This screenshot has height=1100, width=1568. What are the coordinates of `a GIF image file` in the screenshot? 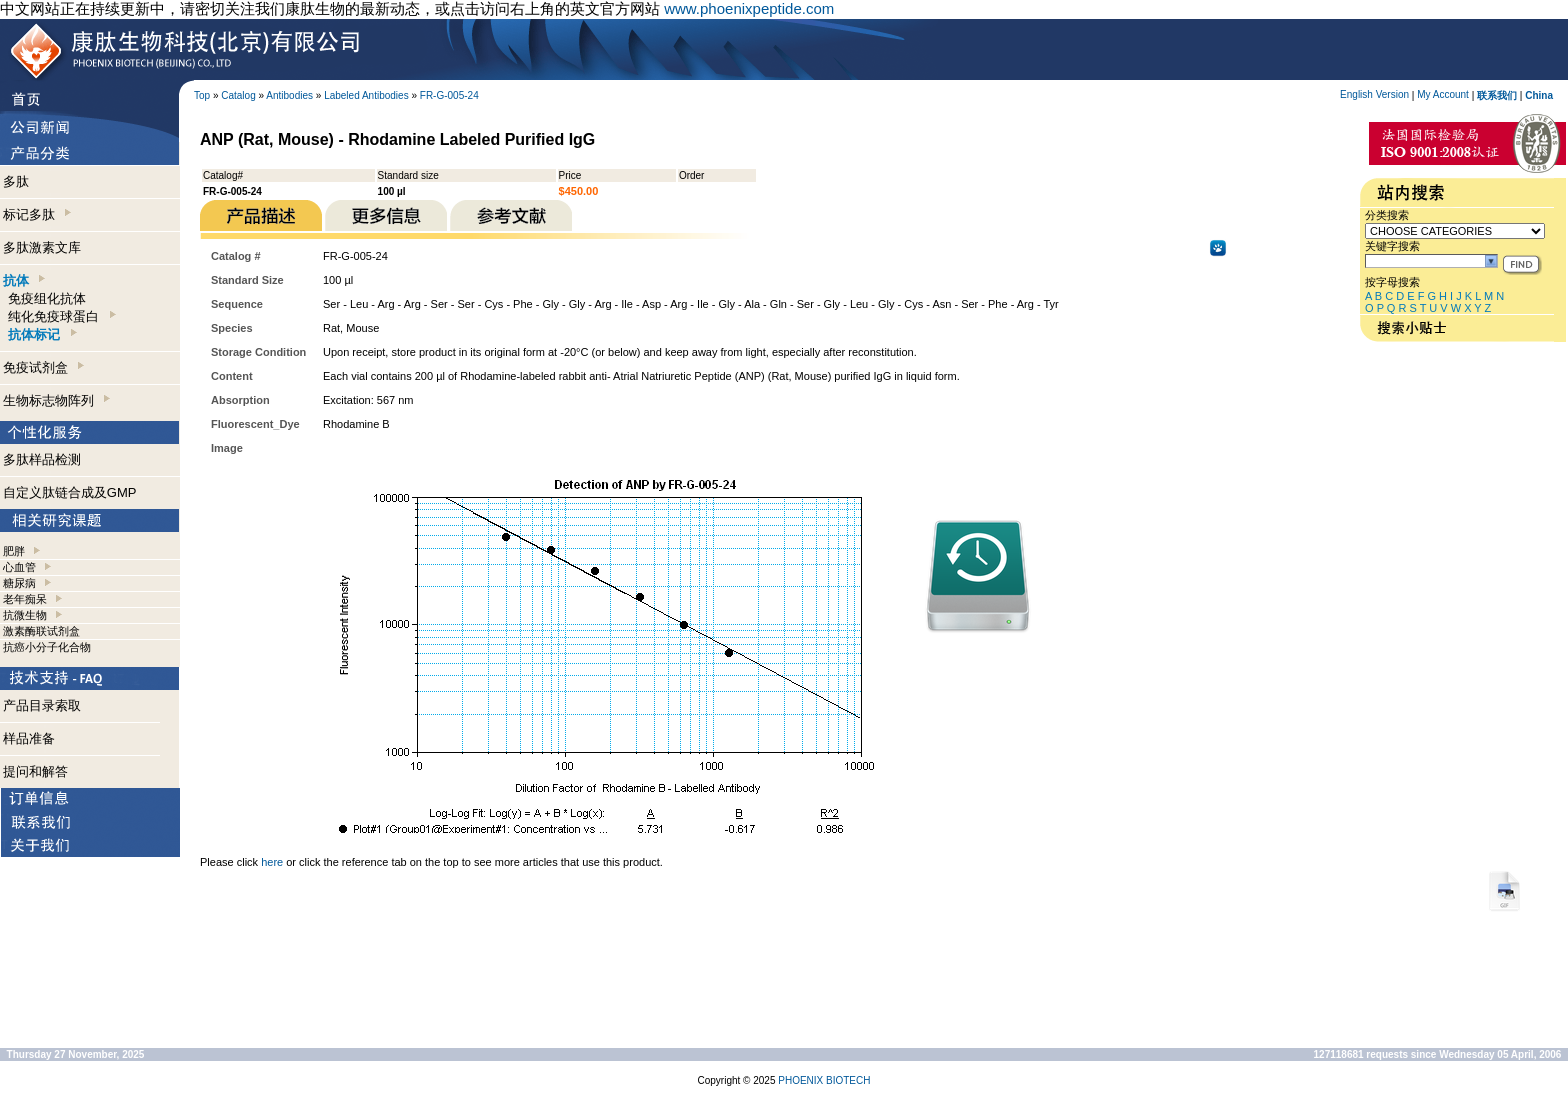 It's located at (1504, 891).